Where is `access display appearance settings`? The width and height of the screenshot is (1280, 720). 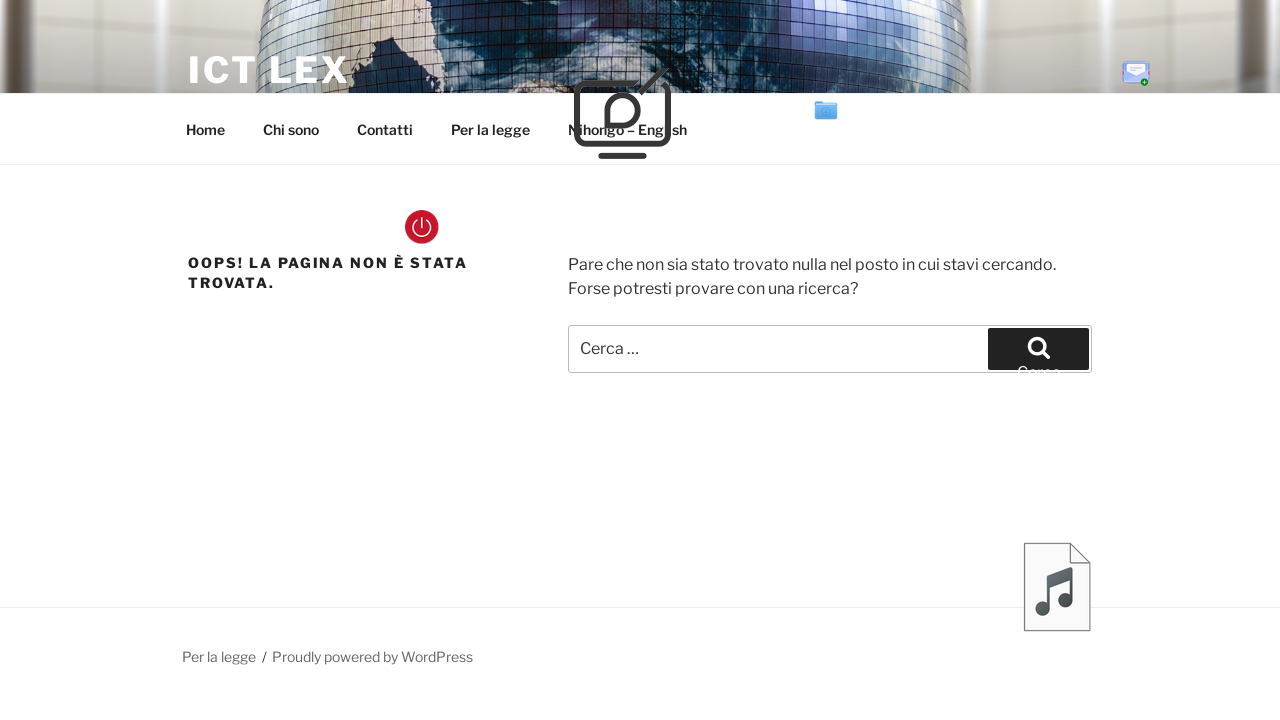 access display appearance settings is located at coordinates (622, 116).